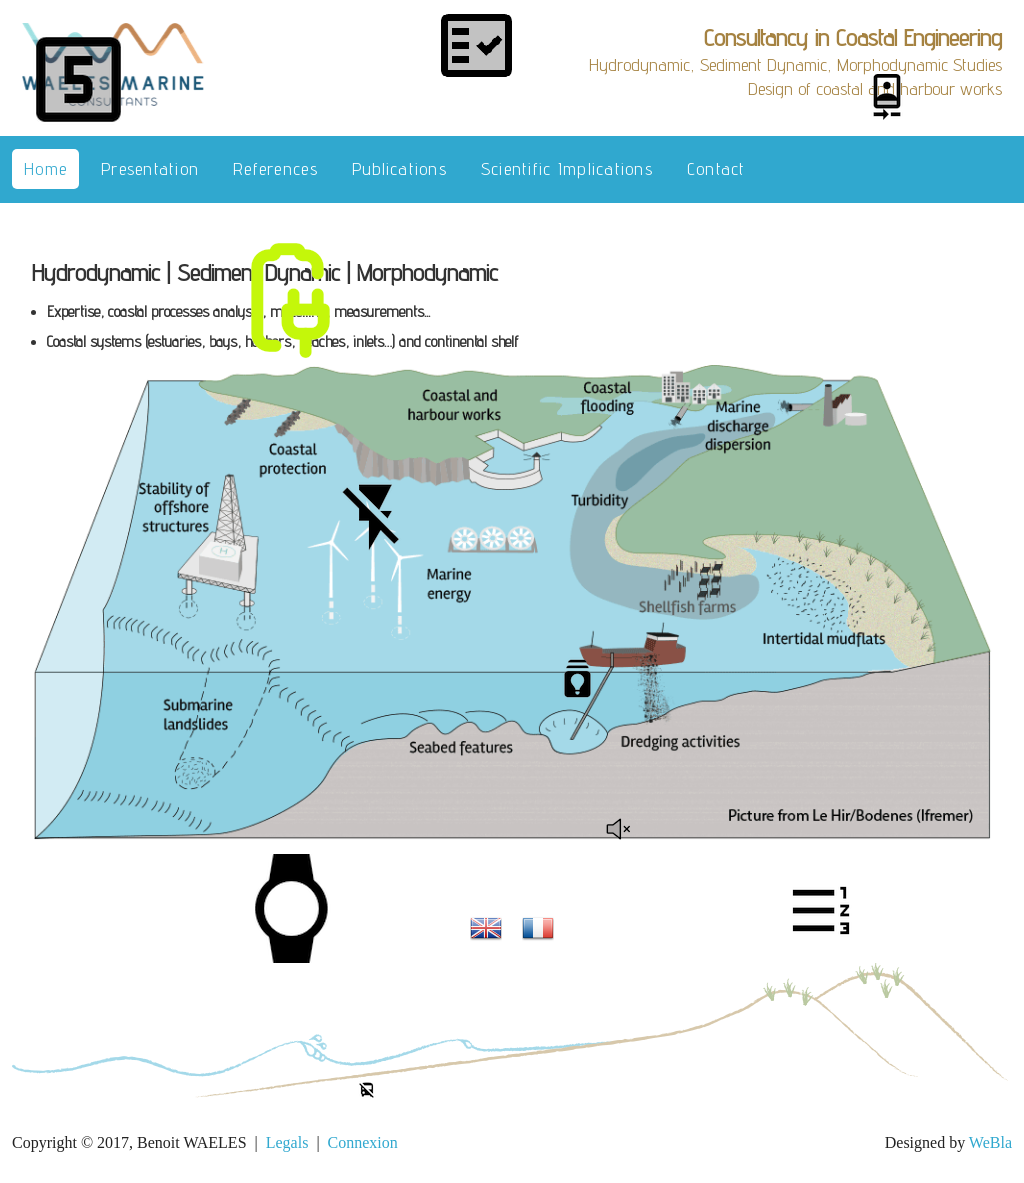  I want to click on verify or review checklist items, so click(476, 45).